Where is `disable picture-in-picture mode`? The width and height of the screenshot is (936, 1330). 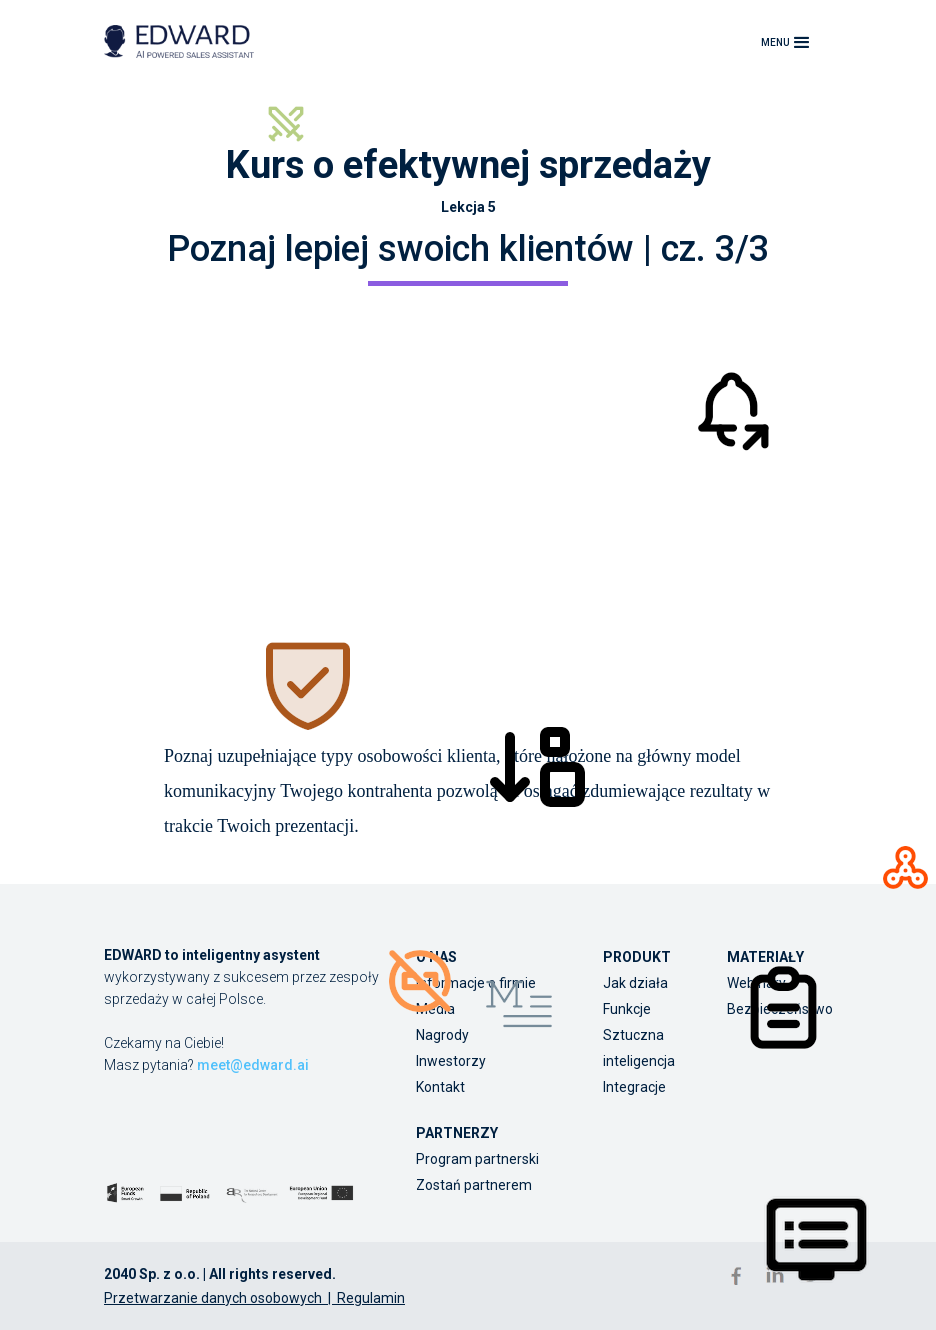 disable picture-in-picture mode is located at coordinates (420, 981).